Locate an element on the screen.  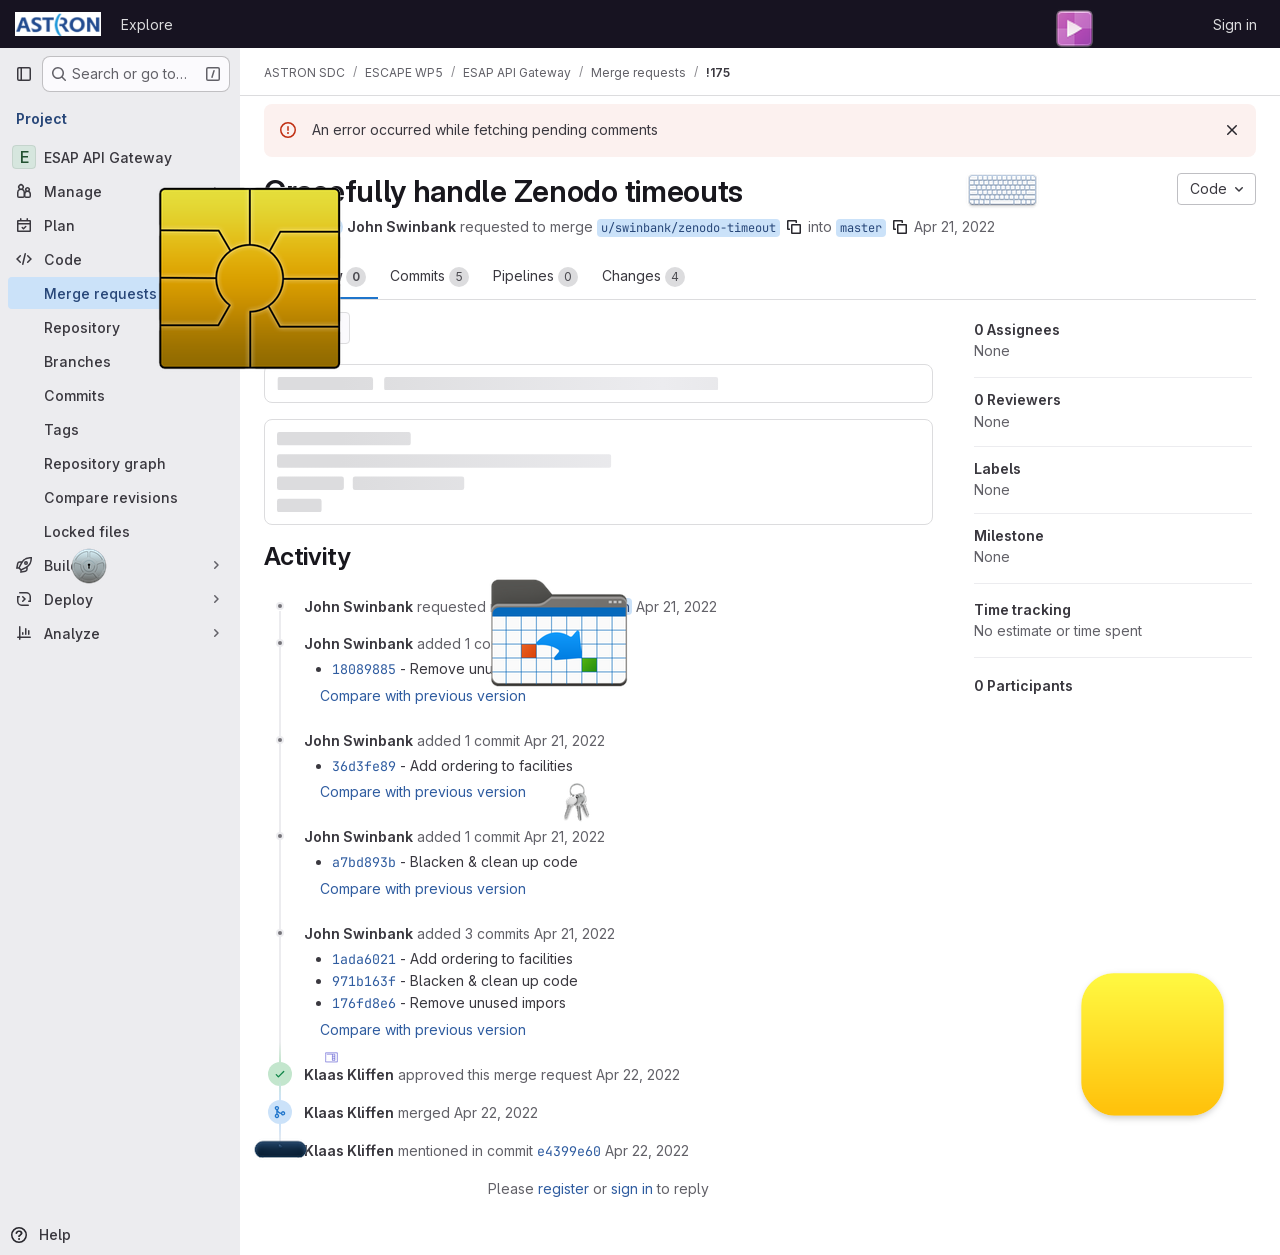
access media codec settings is located at coordinates (1074, 28).